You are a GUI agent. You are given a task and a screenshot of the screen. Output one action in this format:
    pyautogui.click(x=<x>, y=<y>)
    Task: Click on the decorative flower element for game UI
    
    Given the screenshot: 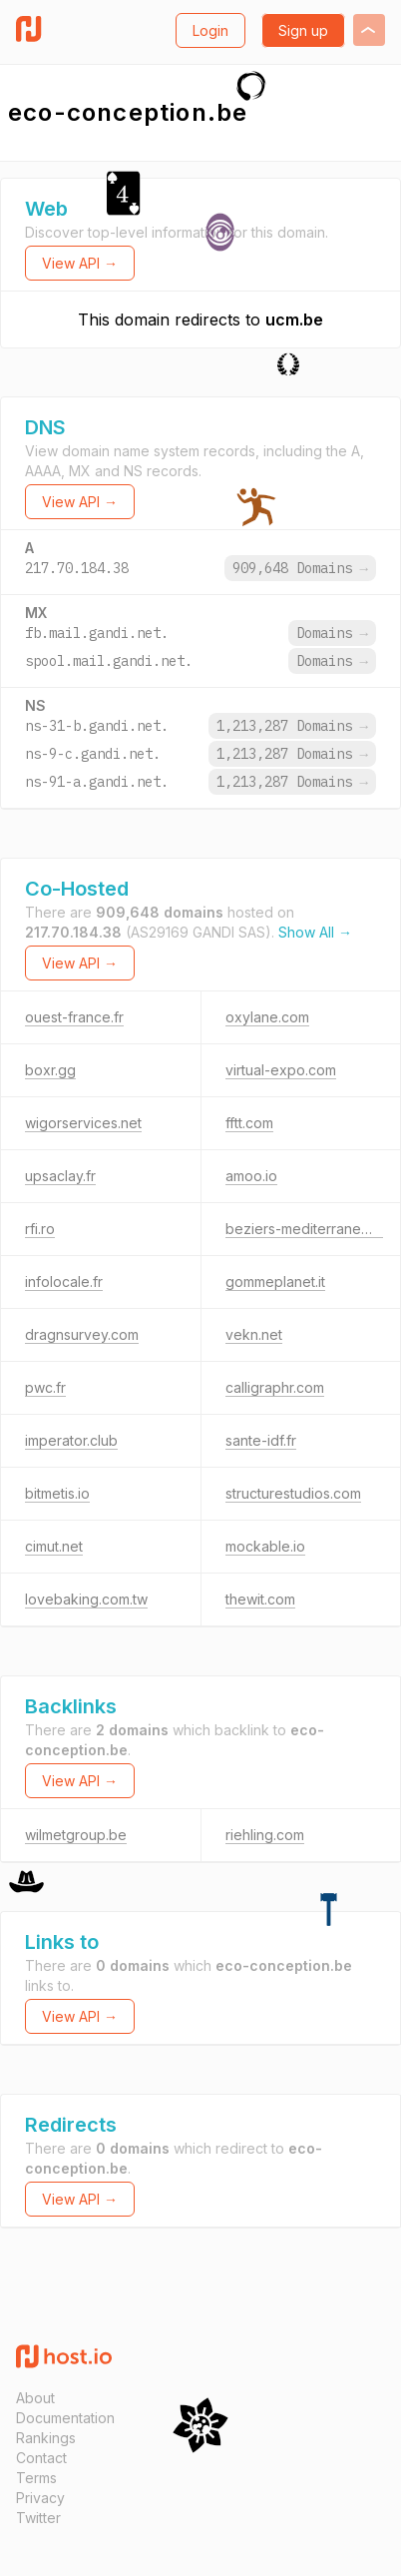 What is the action you would take?
    pyautogui.click(x=200, y=2425)
    